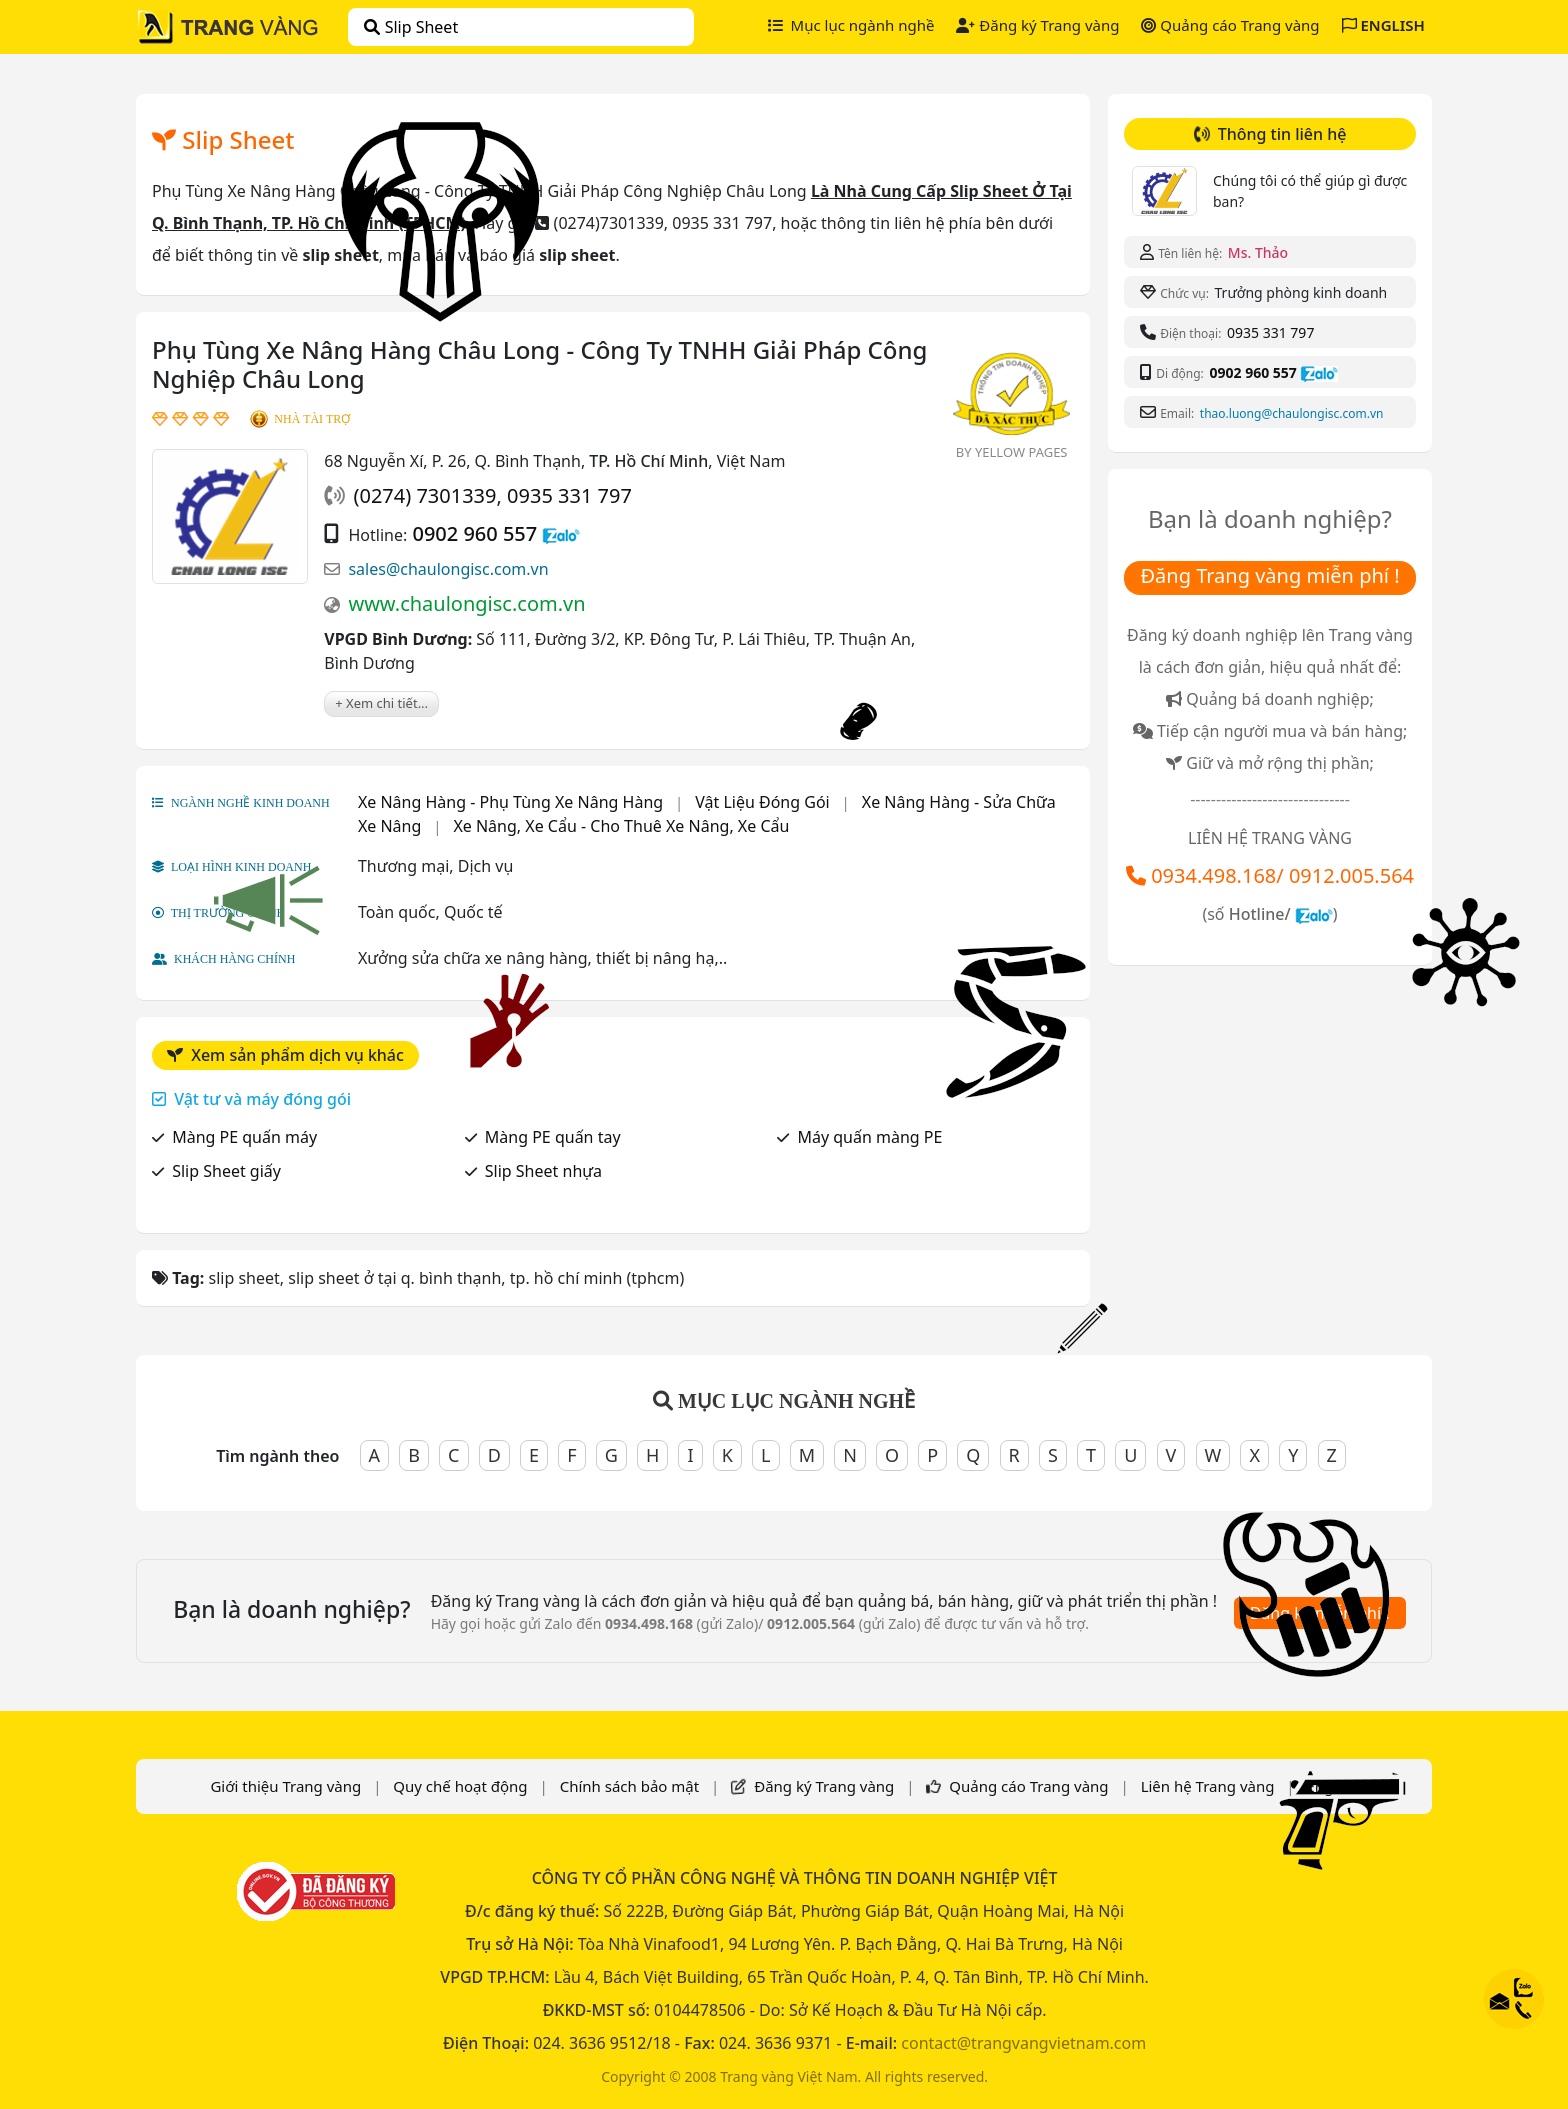 The width and height of the screenshot is (1568, 2109). What do you see at coordinates (1466, 951) in the screenshot?
I see `a quirky or playful weather indicator for sunny conditions` at bounding box center [1466, 951].